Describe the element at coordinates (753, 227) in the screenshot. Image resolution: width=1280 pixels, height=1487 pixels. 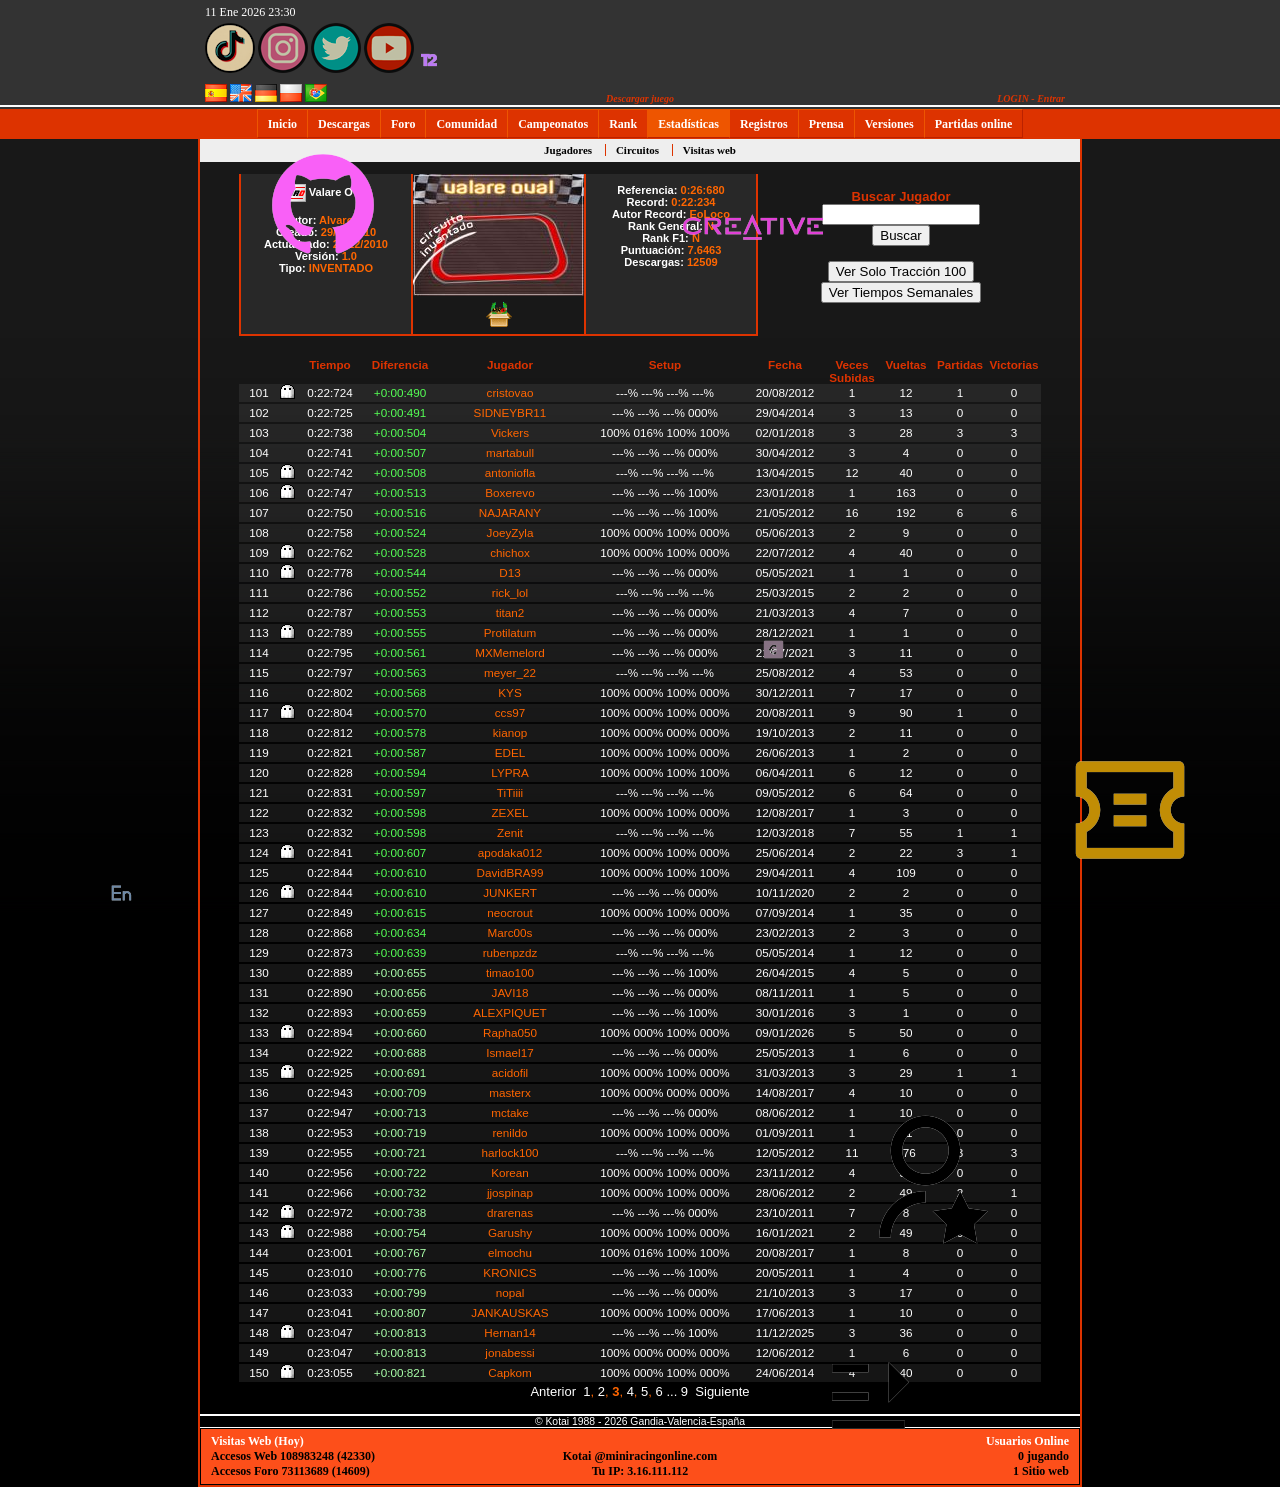
I see `creative technology company logo` at that location.